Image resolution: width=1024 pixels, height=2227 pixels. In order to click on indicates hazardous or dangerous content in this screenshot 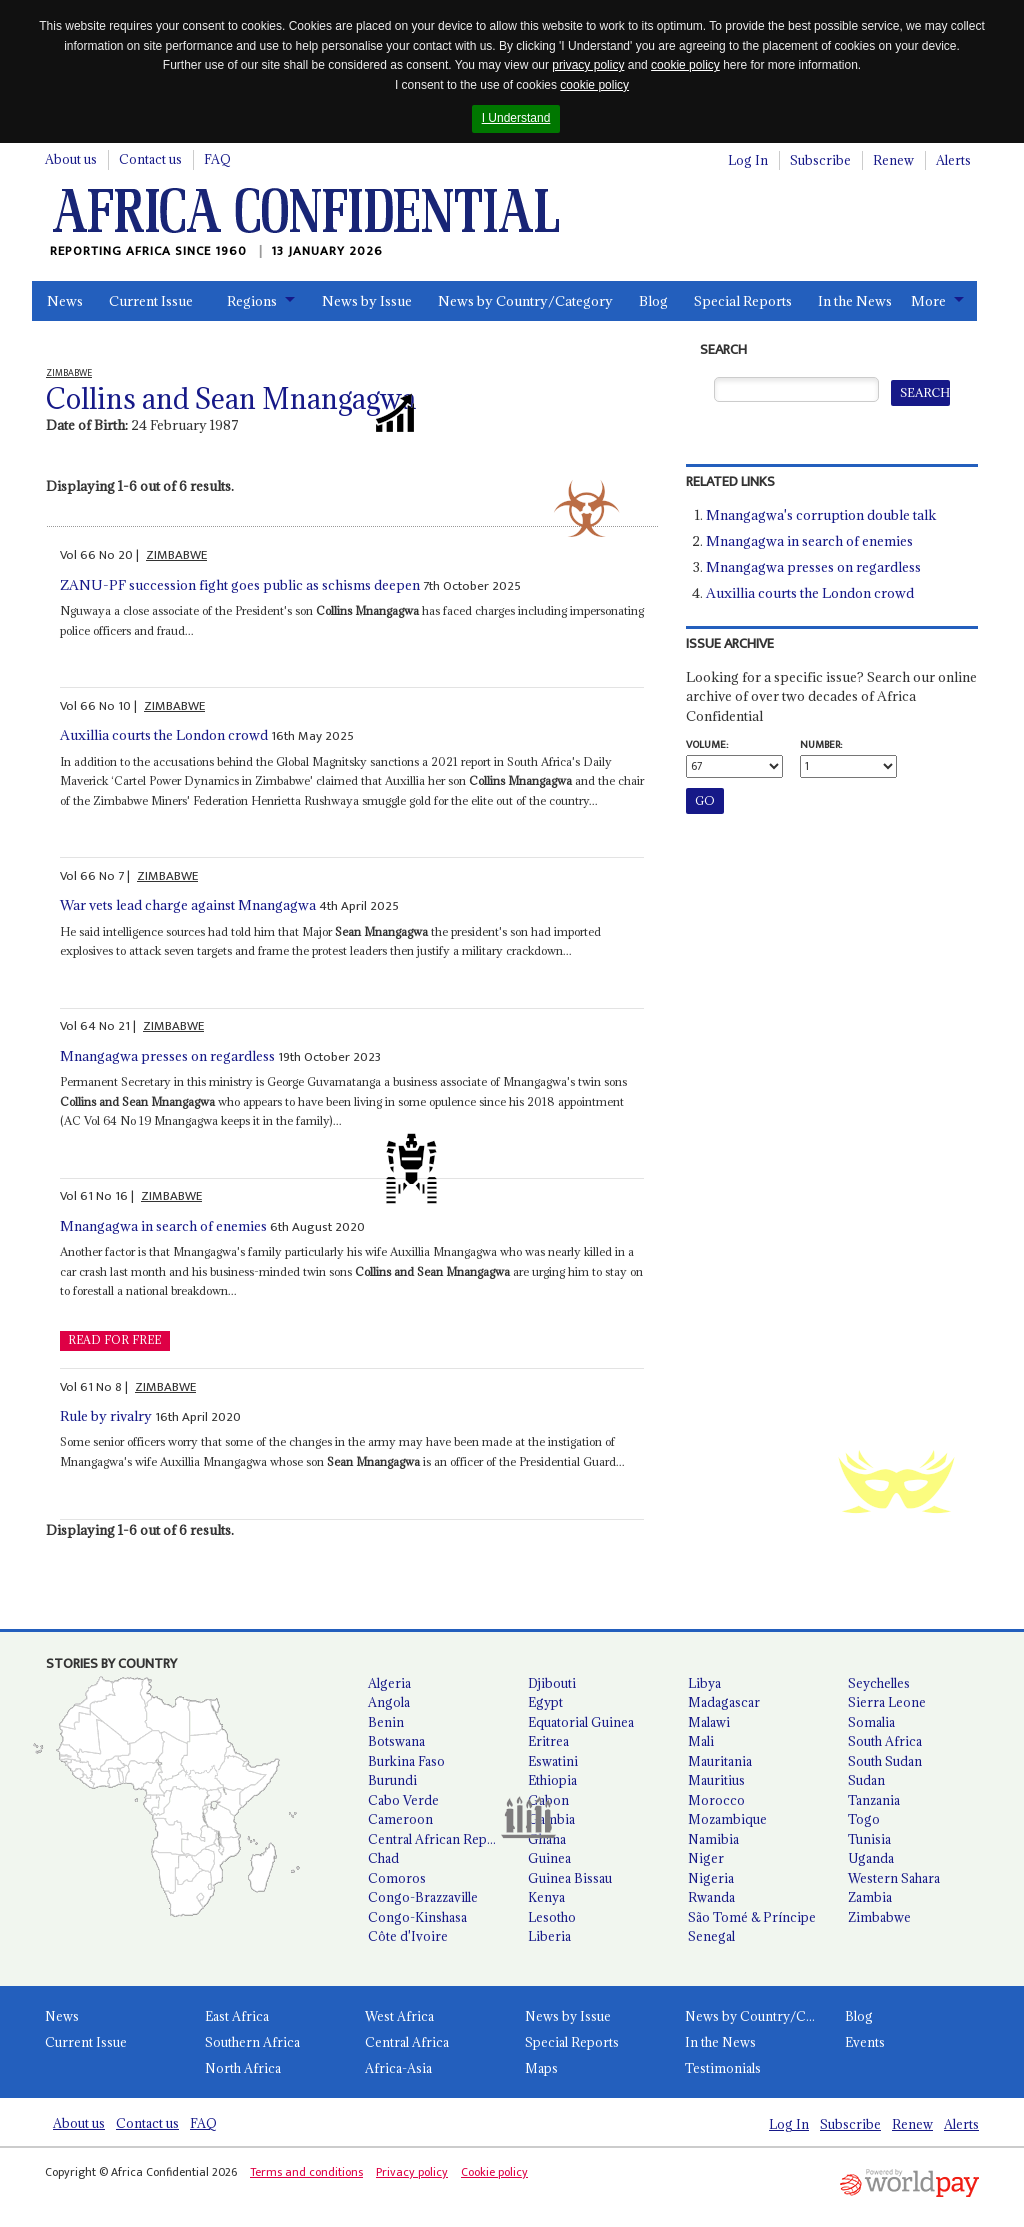, I will do `click(586, 509)`.